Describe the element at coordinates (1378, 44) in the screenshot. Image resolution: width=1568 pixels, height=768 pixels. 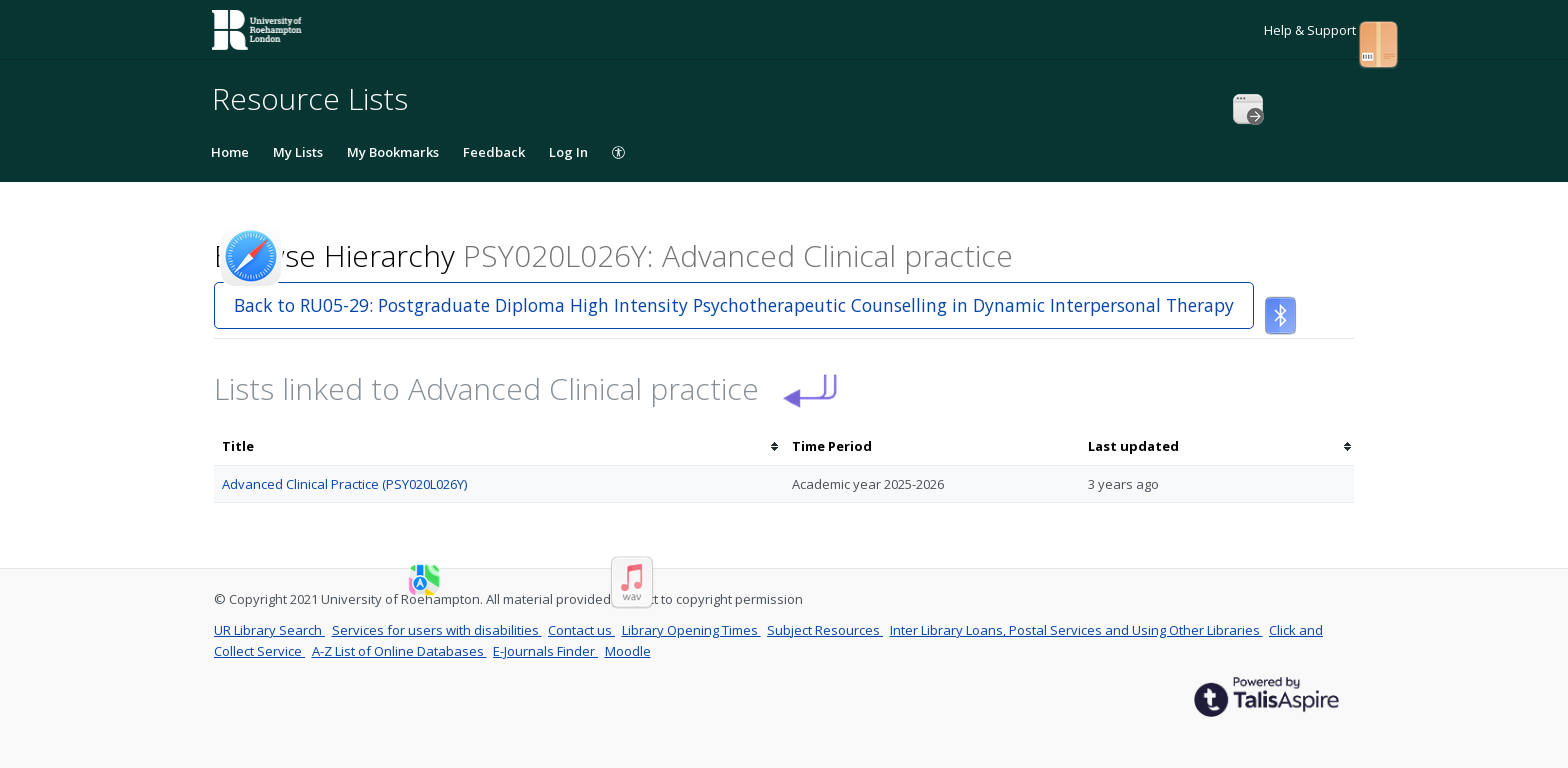
I see `install a new application or software package` at that location.